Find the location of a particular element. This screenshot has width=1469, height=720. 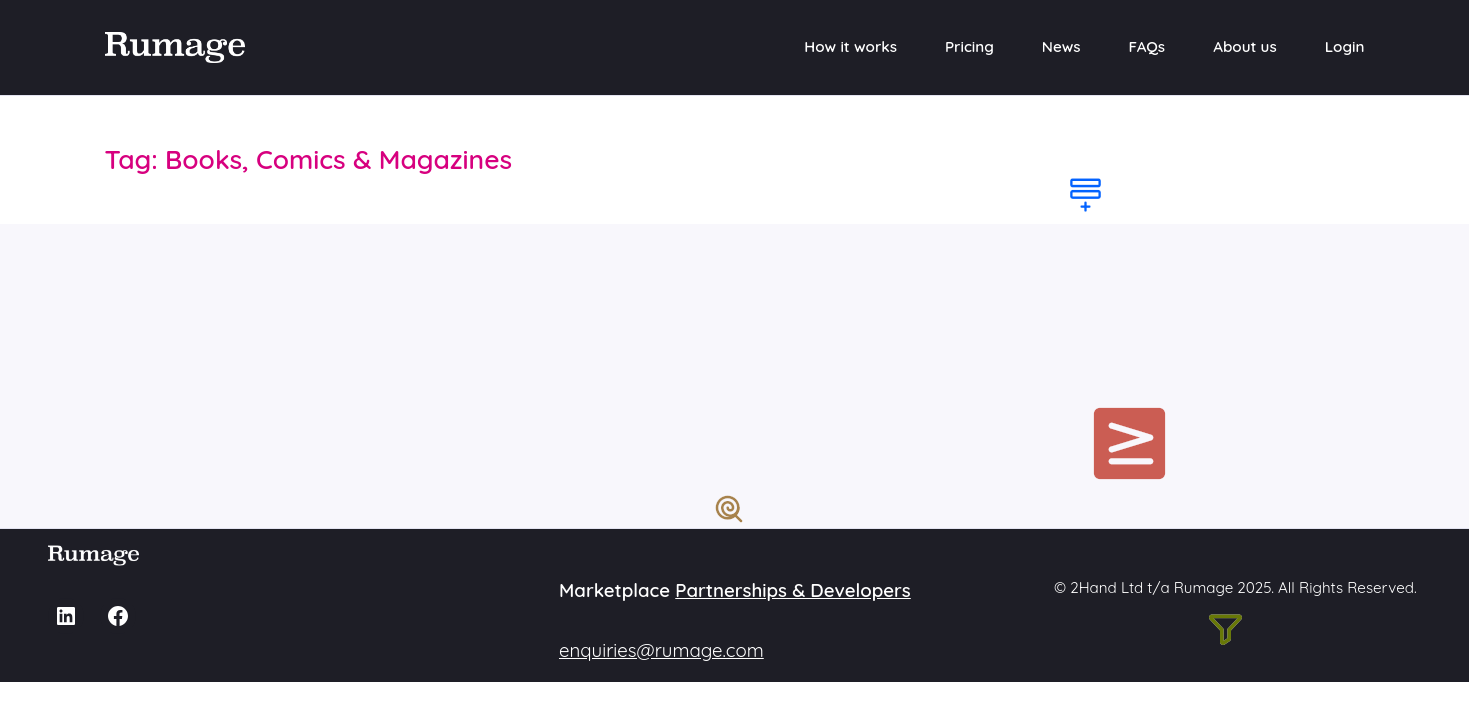

add a new row below is located at coordinates (1085, 192).